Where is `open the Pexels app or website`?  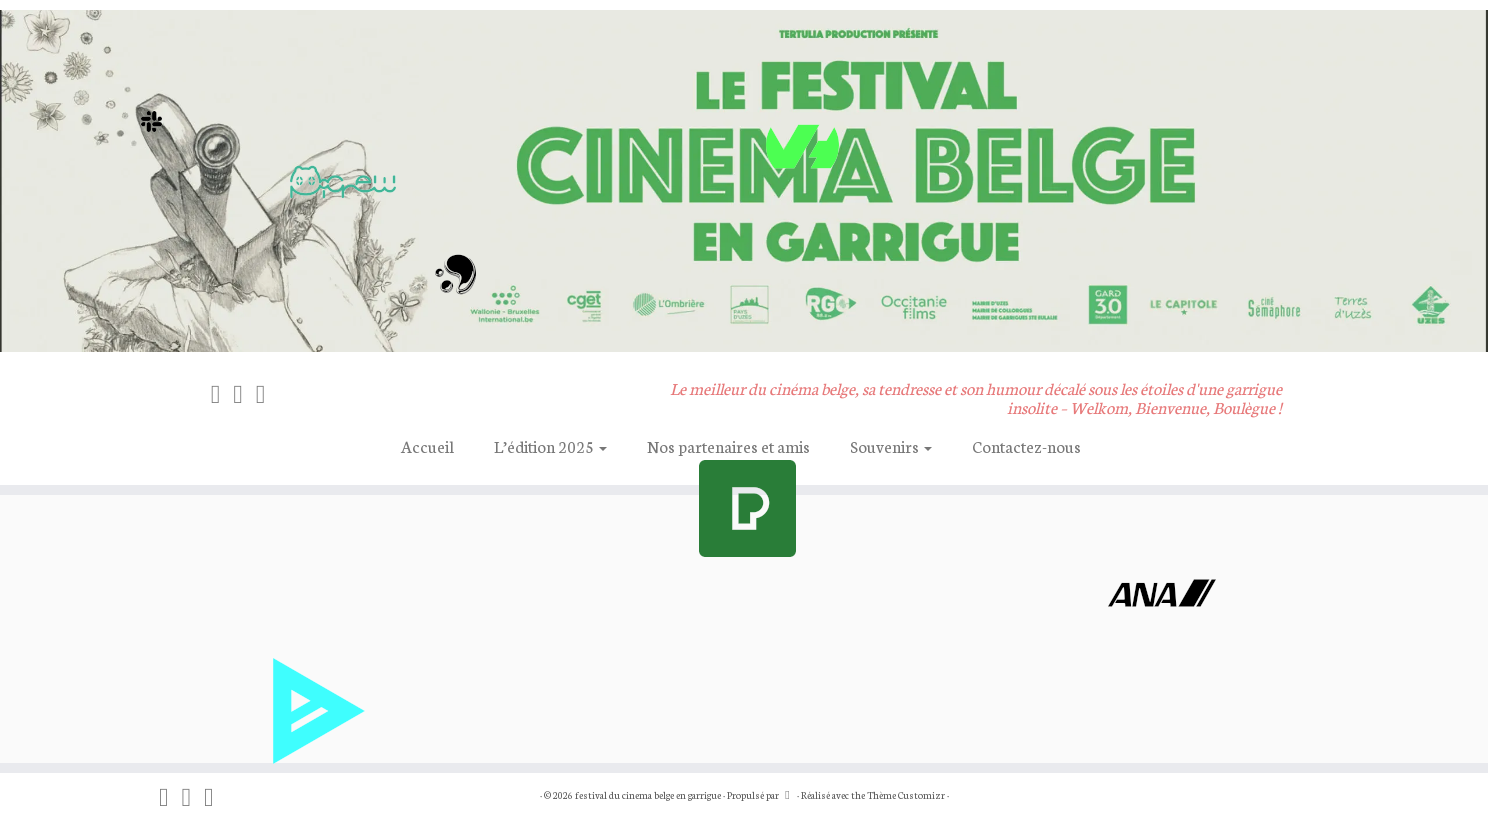 open the Pexels app or website is located at coordinates (747, 508).